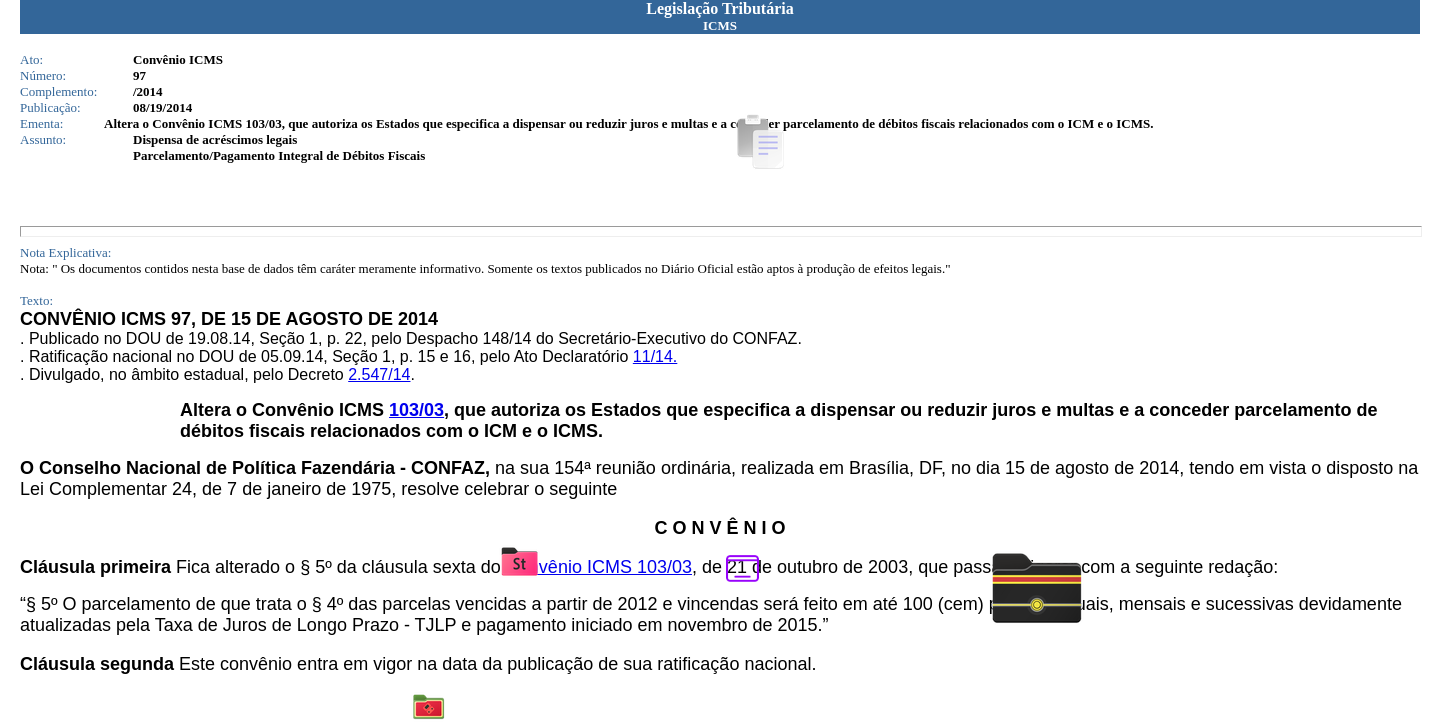  Describe the element at coordinates (428, 707) in the screenshot. I see `open melonDS emulator files folder` at that location.